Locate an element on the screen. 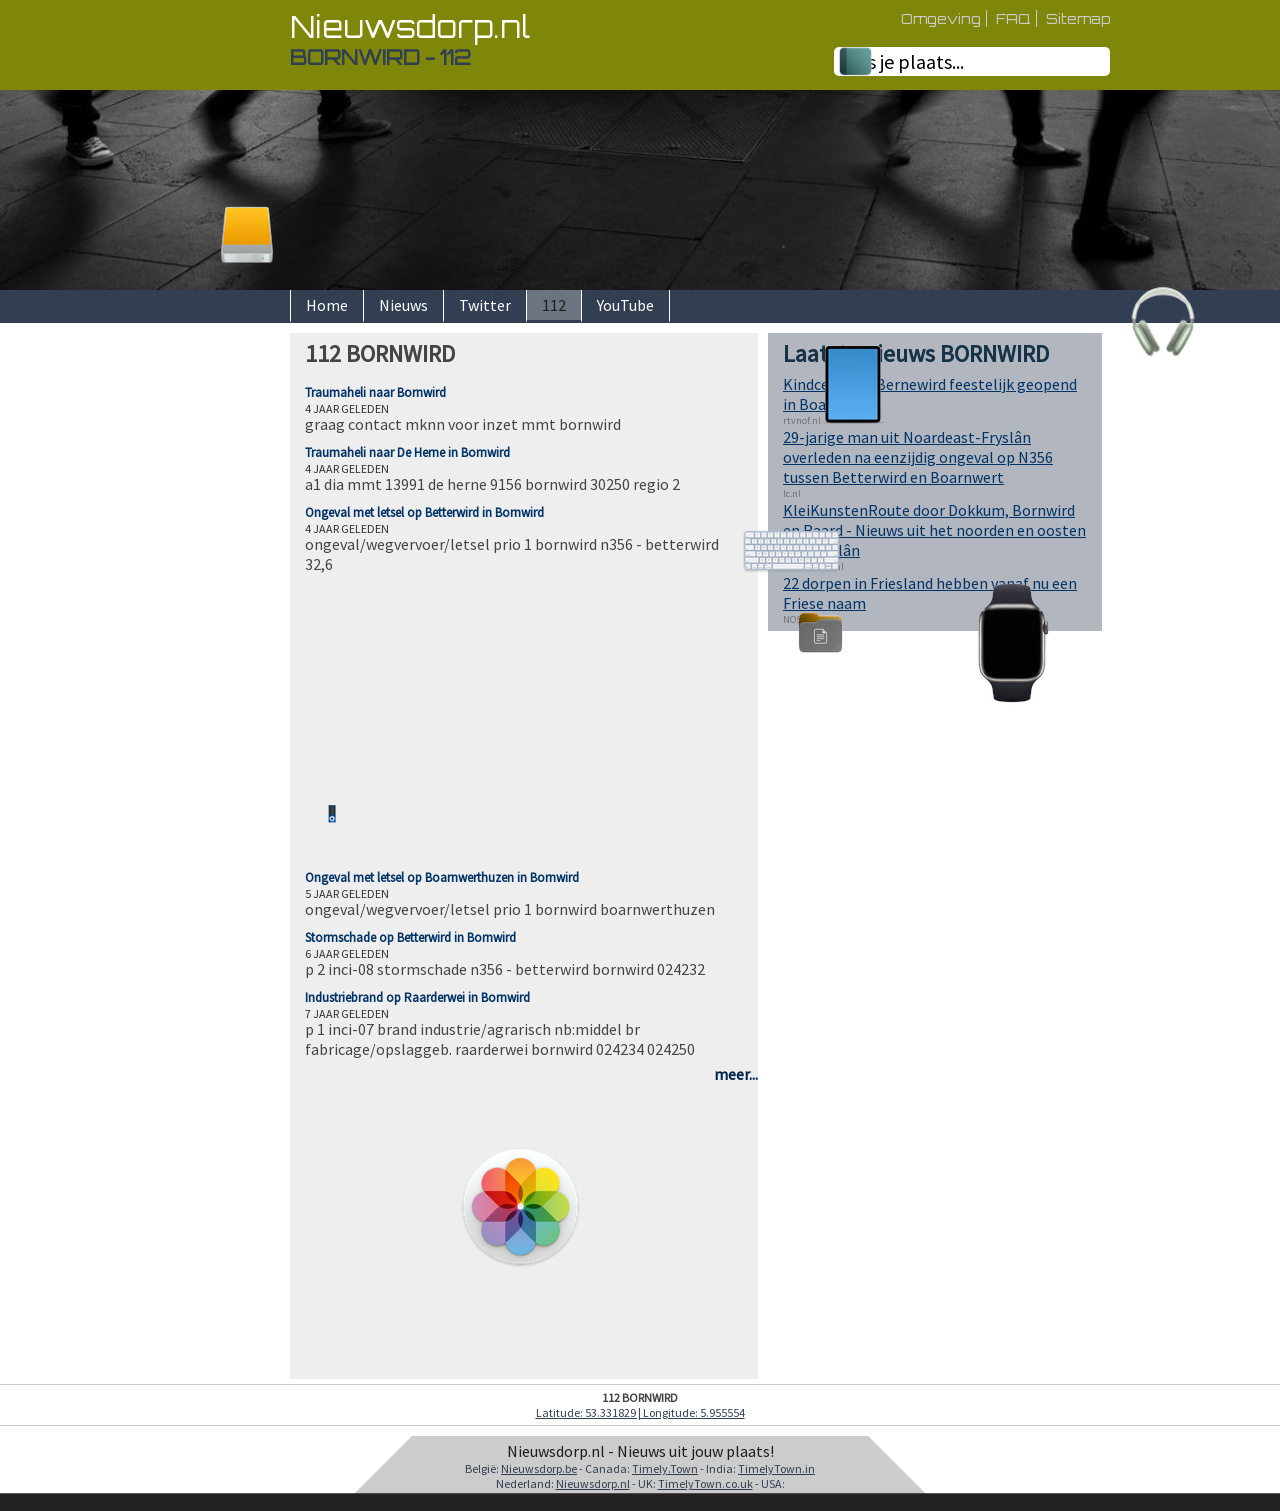  iPad Air M2 device icon is located at coordinates (853, 385).